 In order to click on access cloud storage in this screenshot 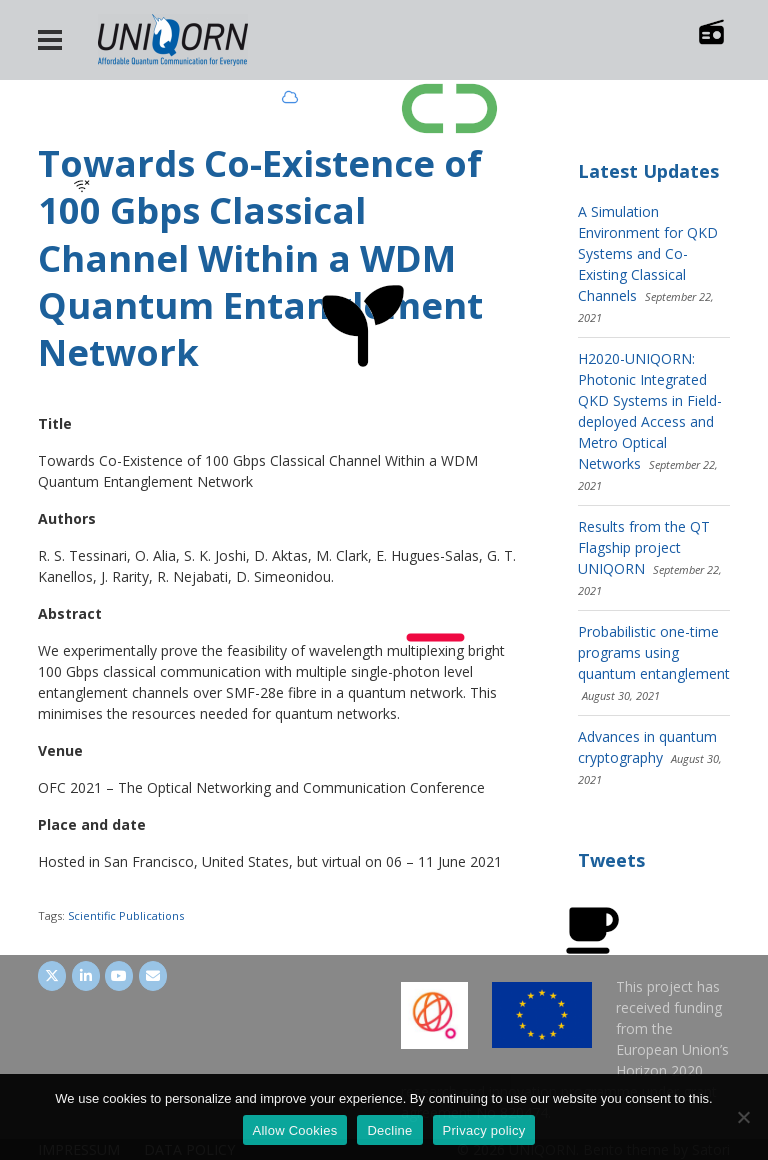, I will do `click(290, 97)`.